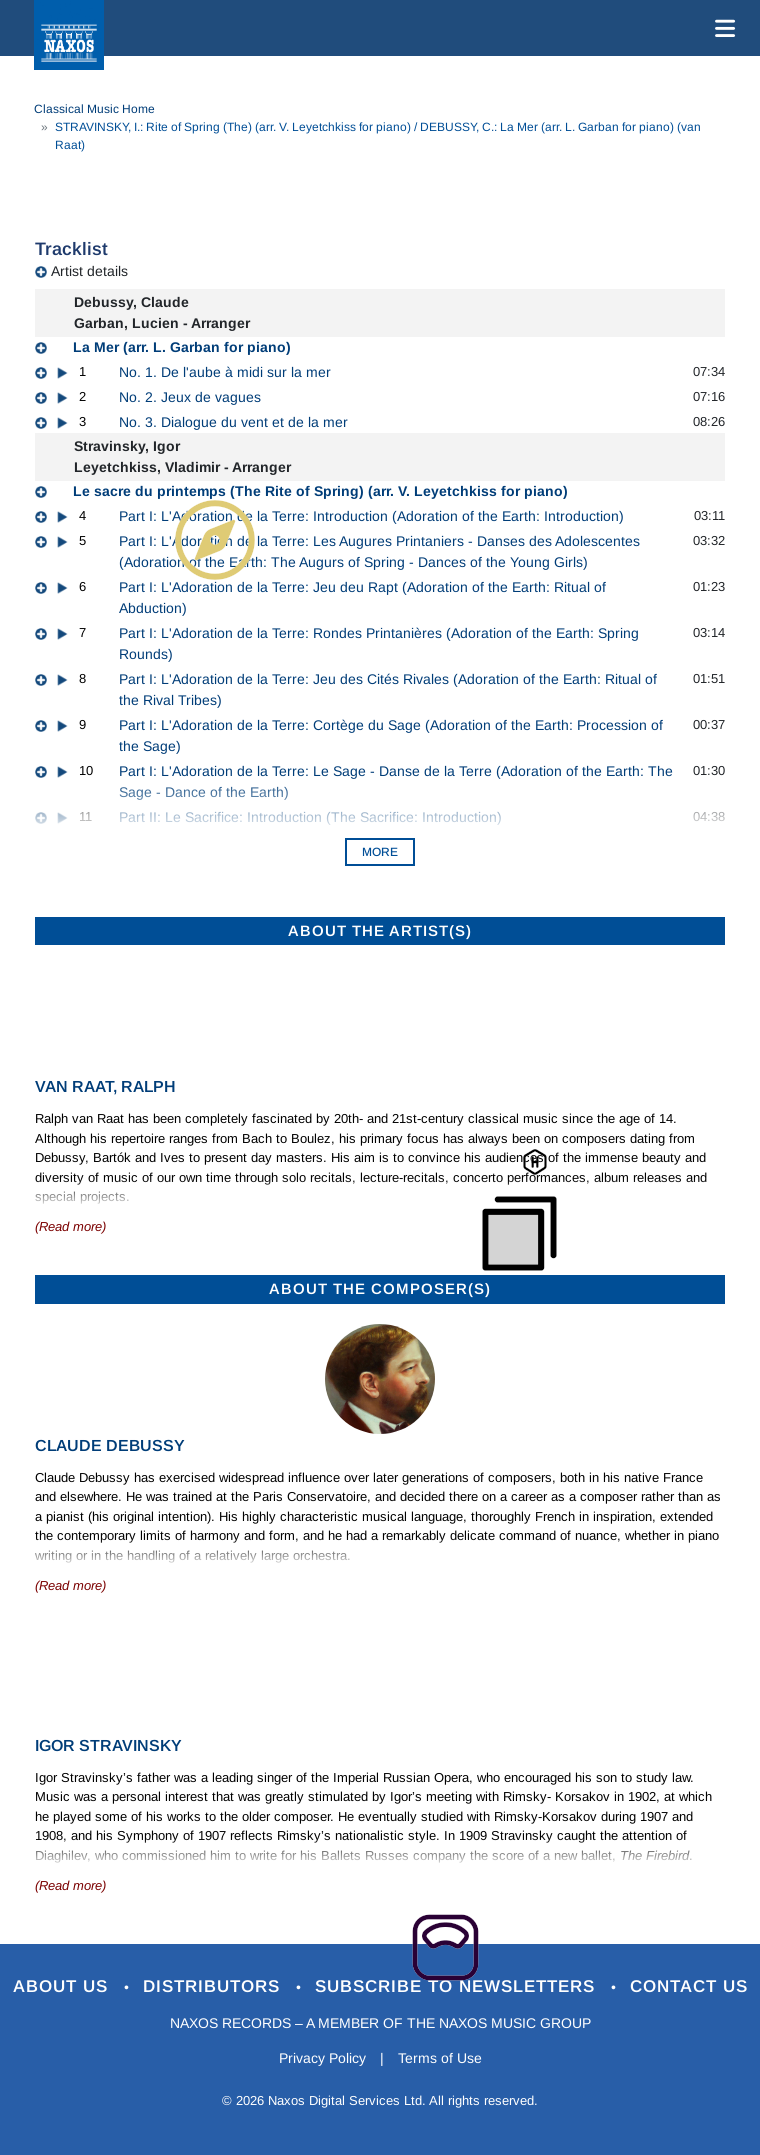  I want to click on access navigation or direction features, so click(215, 540).